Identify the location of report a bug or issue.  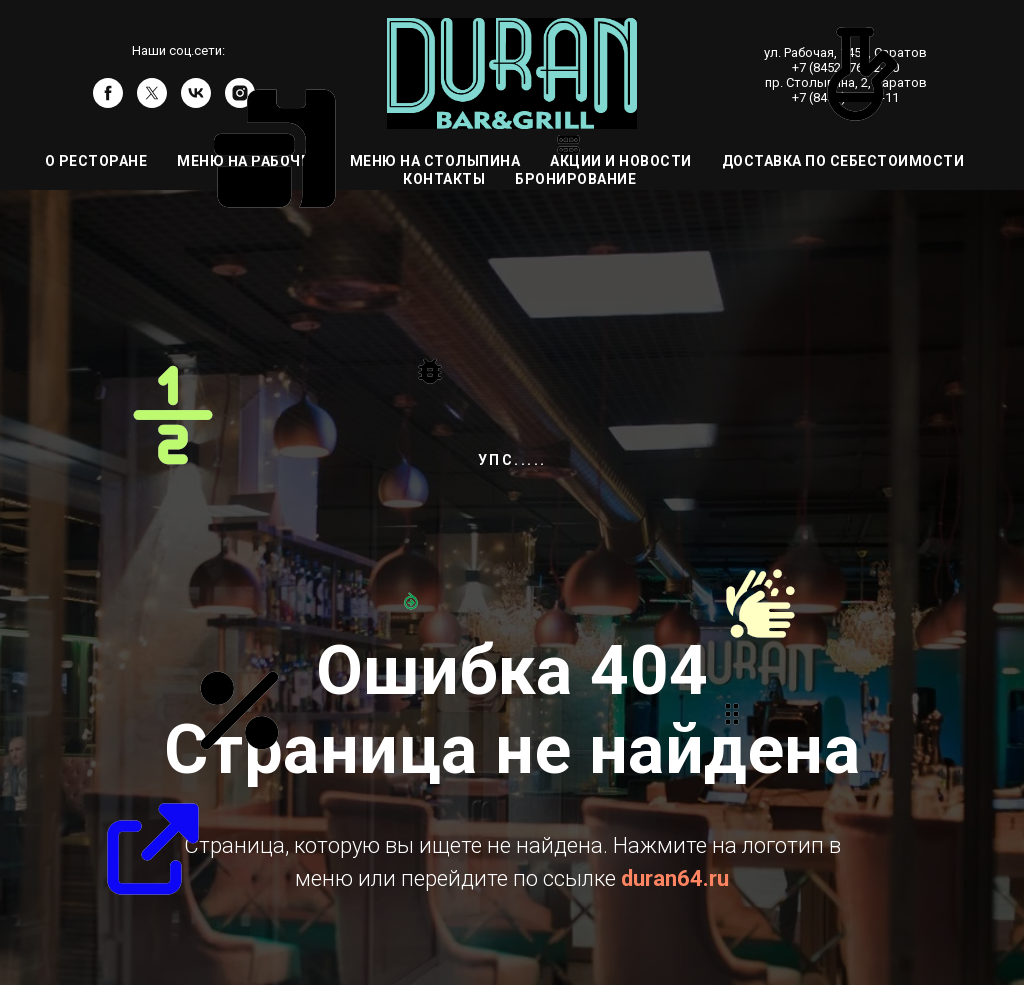
(430, 371).